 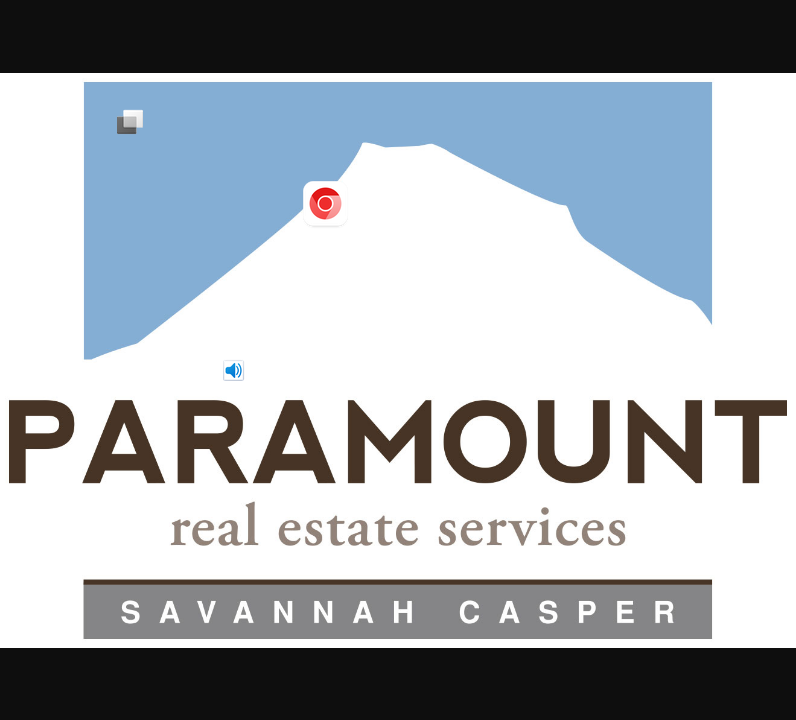 What do you see at coordinates (130, 122) in the screenshot?
I see `open task view to see all open windows` at bounding box center [130, 122].